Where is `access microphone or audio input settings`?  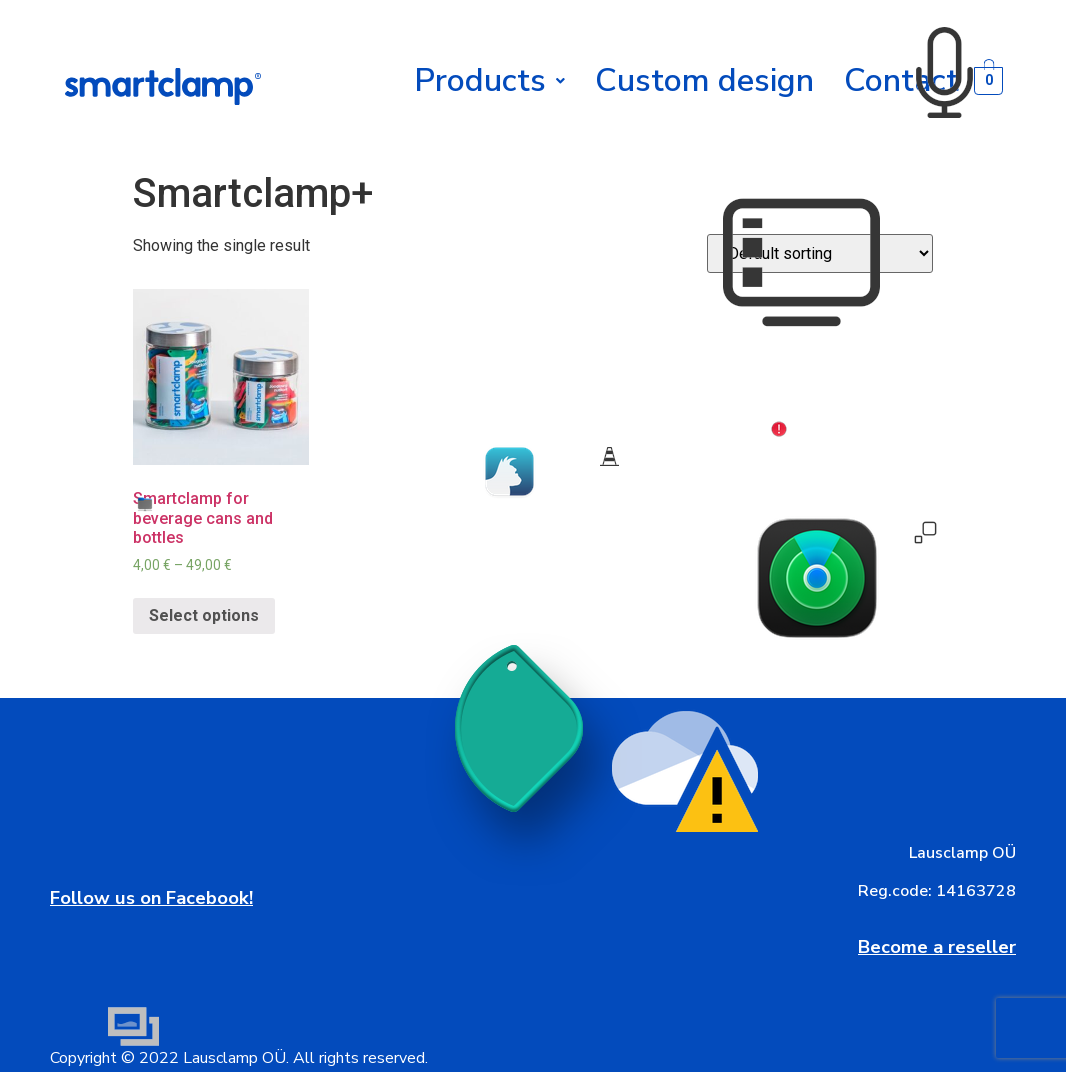 access microphone or audio input settings is located at coordinates (944, 72).